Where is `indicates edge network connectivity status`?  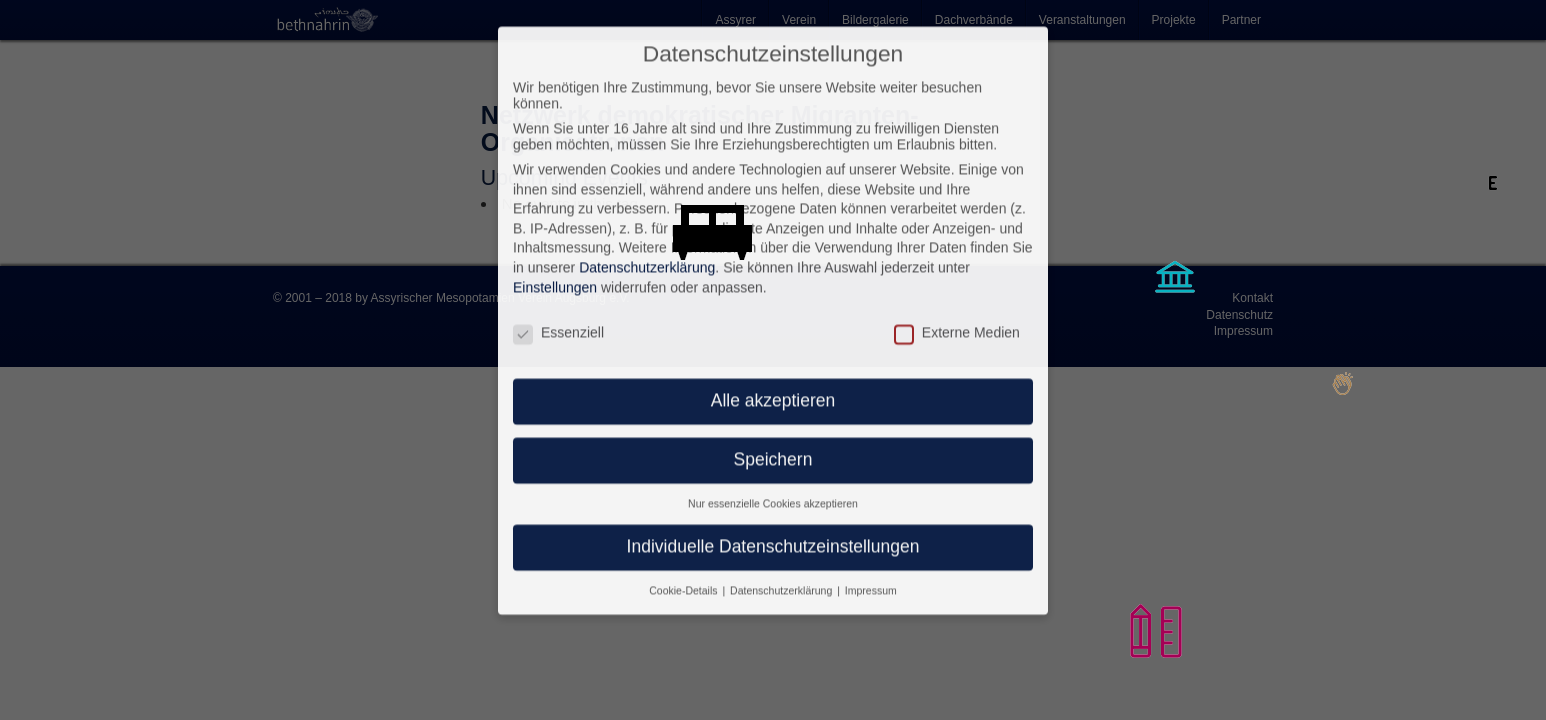 indicates edge network connectivity status is located at coordinates (1493, 183).